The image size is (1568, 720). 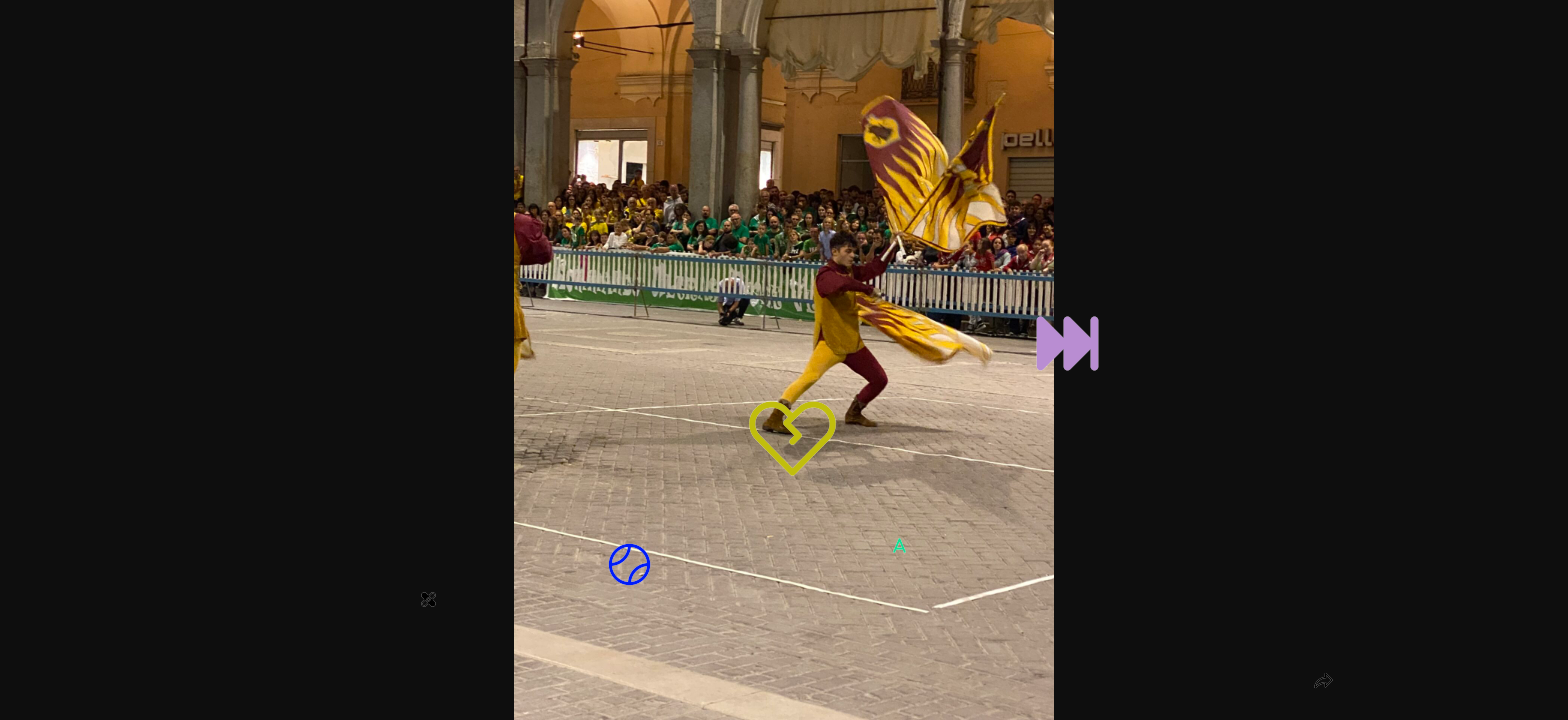 I want to click on share content with others, so click(x=1323, y=681).